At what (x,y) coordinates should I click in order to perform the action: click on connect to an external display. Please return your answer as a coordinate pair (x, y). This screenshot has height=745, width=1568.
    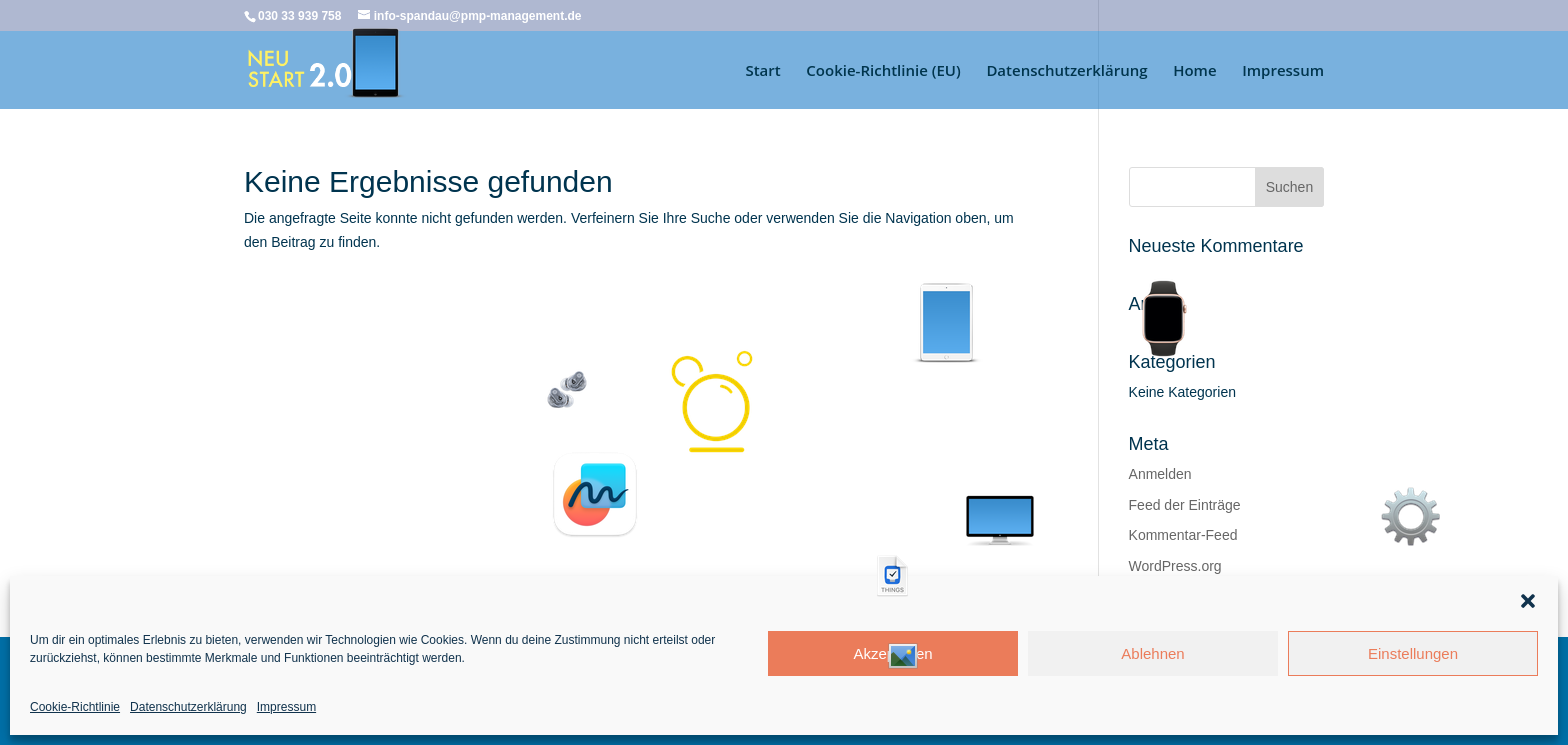
    Looking at the image, I should click on (1000, 513).